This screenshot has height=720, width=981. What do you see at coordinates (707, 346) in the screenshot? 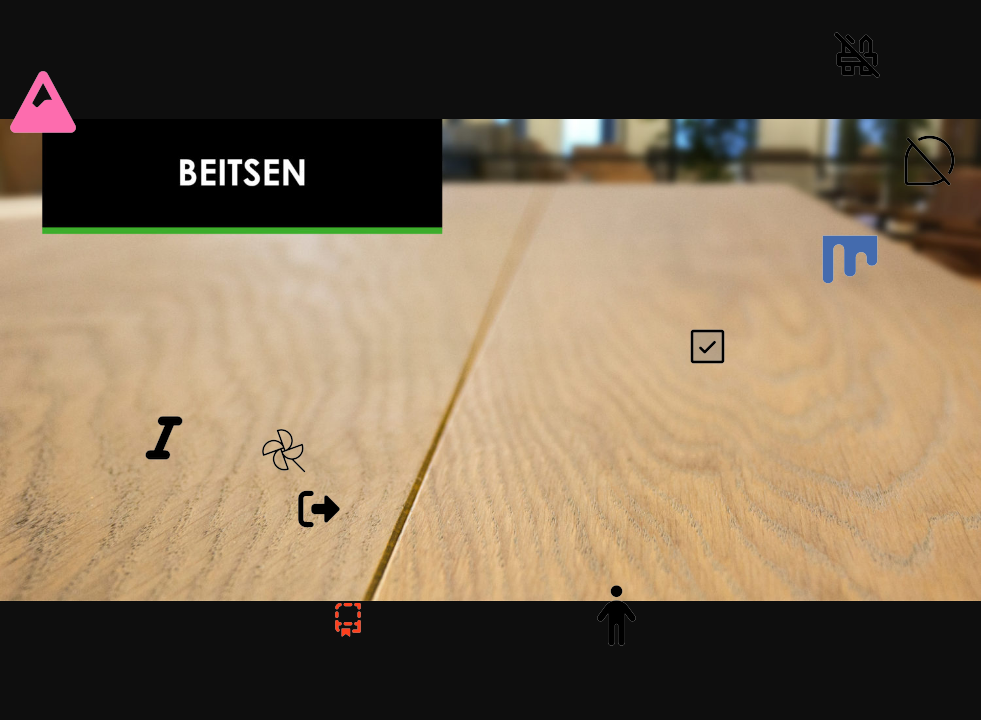
I see `mark task as complete` at bounding box center [707, 346].